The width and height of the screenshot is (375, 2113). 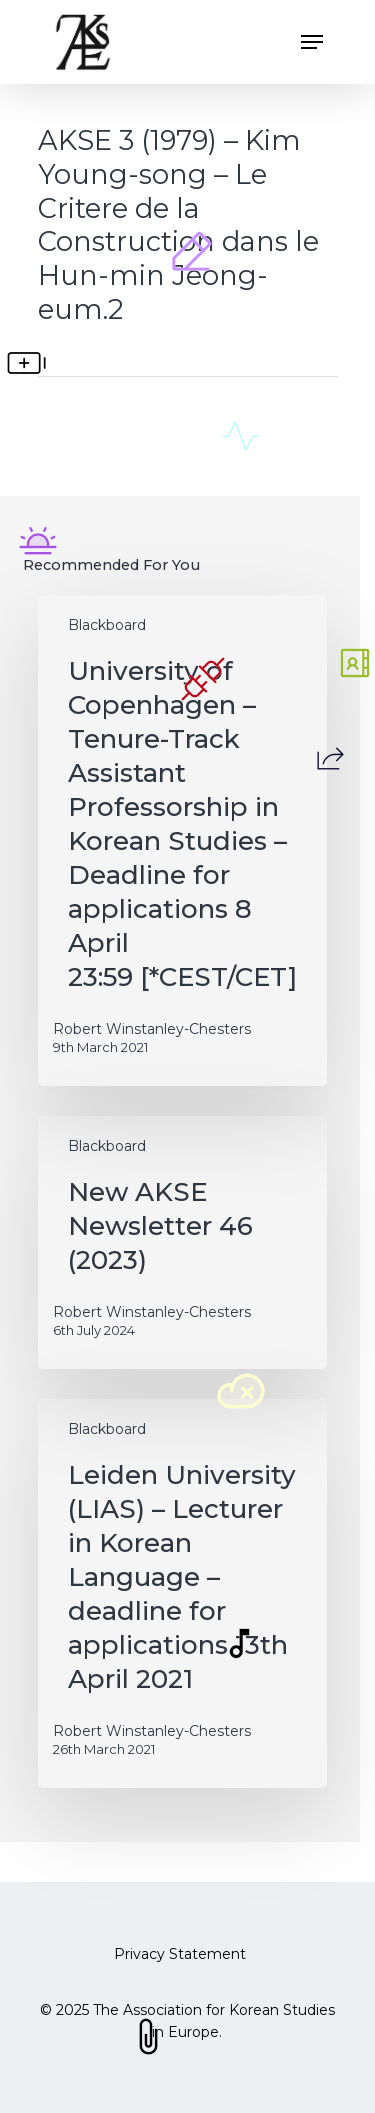 I want to click on attach a file to your message, so click(x=148, y=2036).